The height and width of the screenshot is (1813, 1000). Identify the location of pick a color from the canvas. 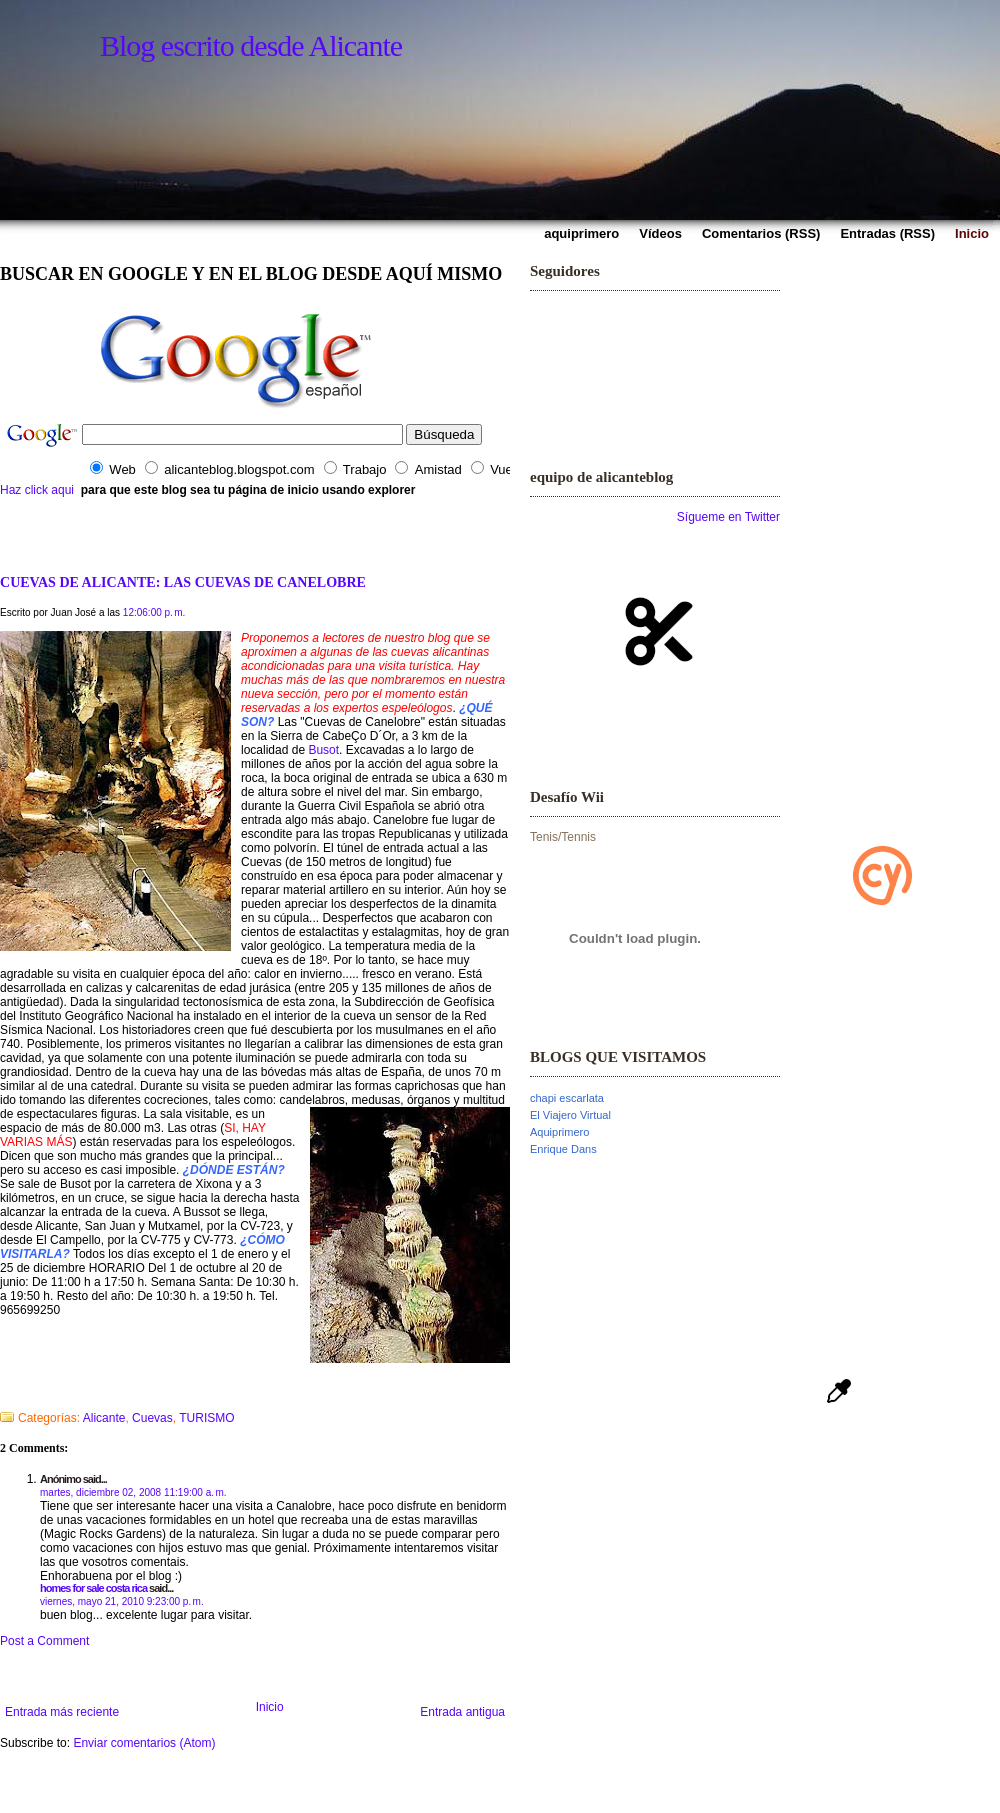
(839, 1391).